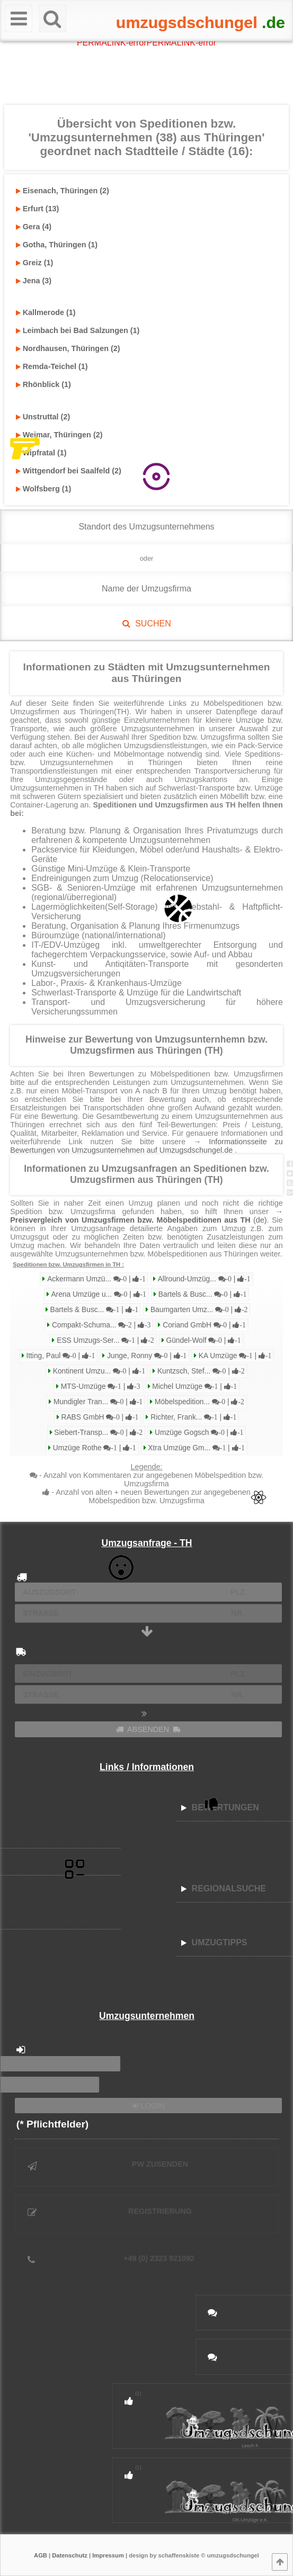  Describe the element at coordinates (156, 477) in the screenshot. I see `adjust level or alignment settings` at that location.